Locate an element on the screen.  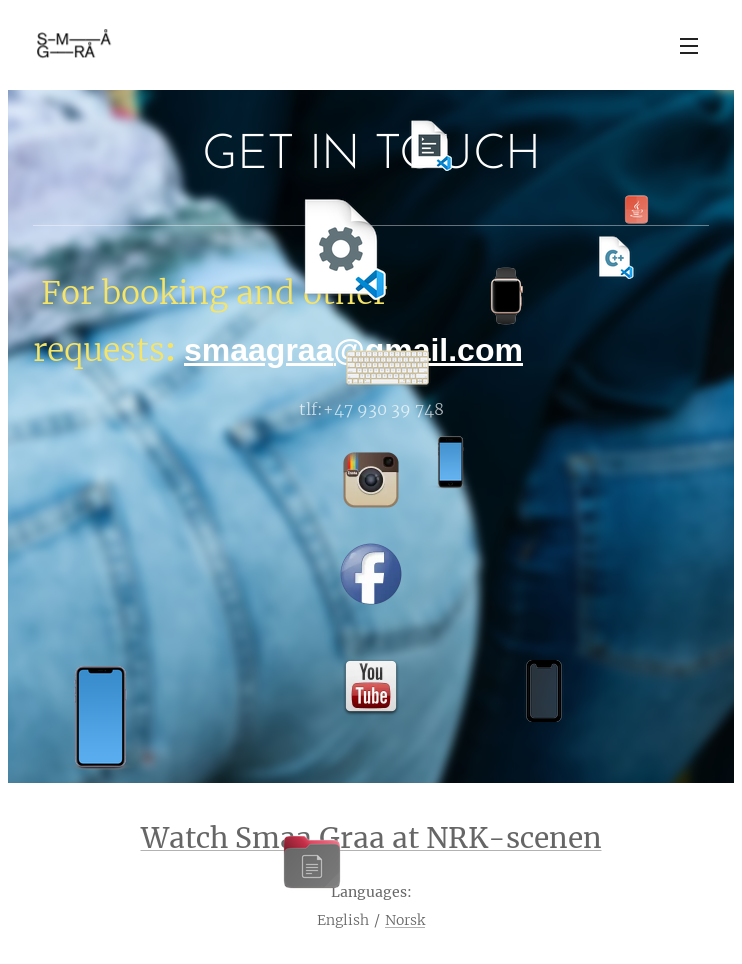
iPhone with Face ID in device sidebar is located at coordinates (544, 691).